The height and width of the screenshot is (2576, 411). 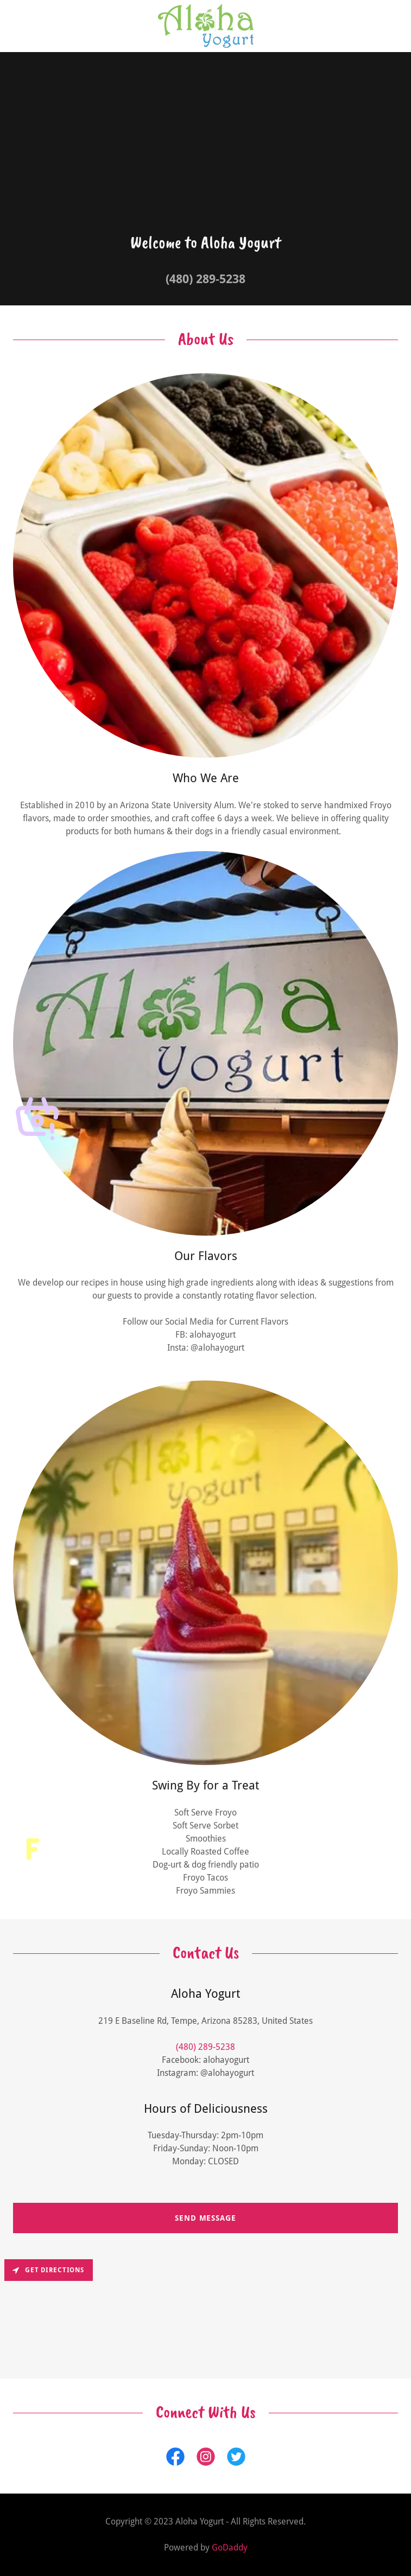 What do you see at coordinates (37, 1116) in the screenshot?
I see `indicates an issue with your shopping basket` at bounding box center [37, 1116].